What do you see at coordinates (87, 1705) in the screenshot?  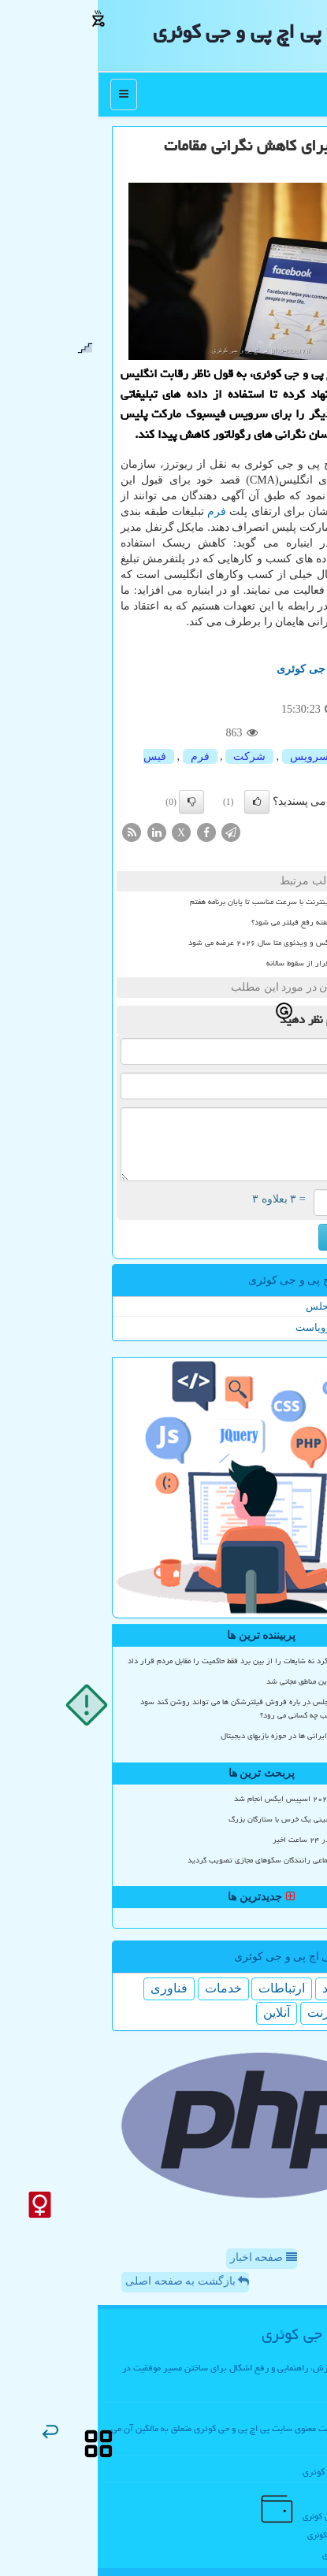 I see `indicates a warning or caution state` at bounding box center [87, 1705].